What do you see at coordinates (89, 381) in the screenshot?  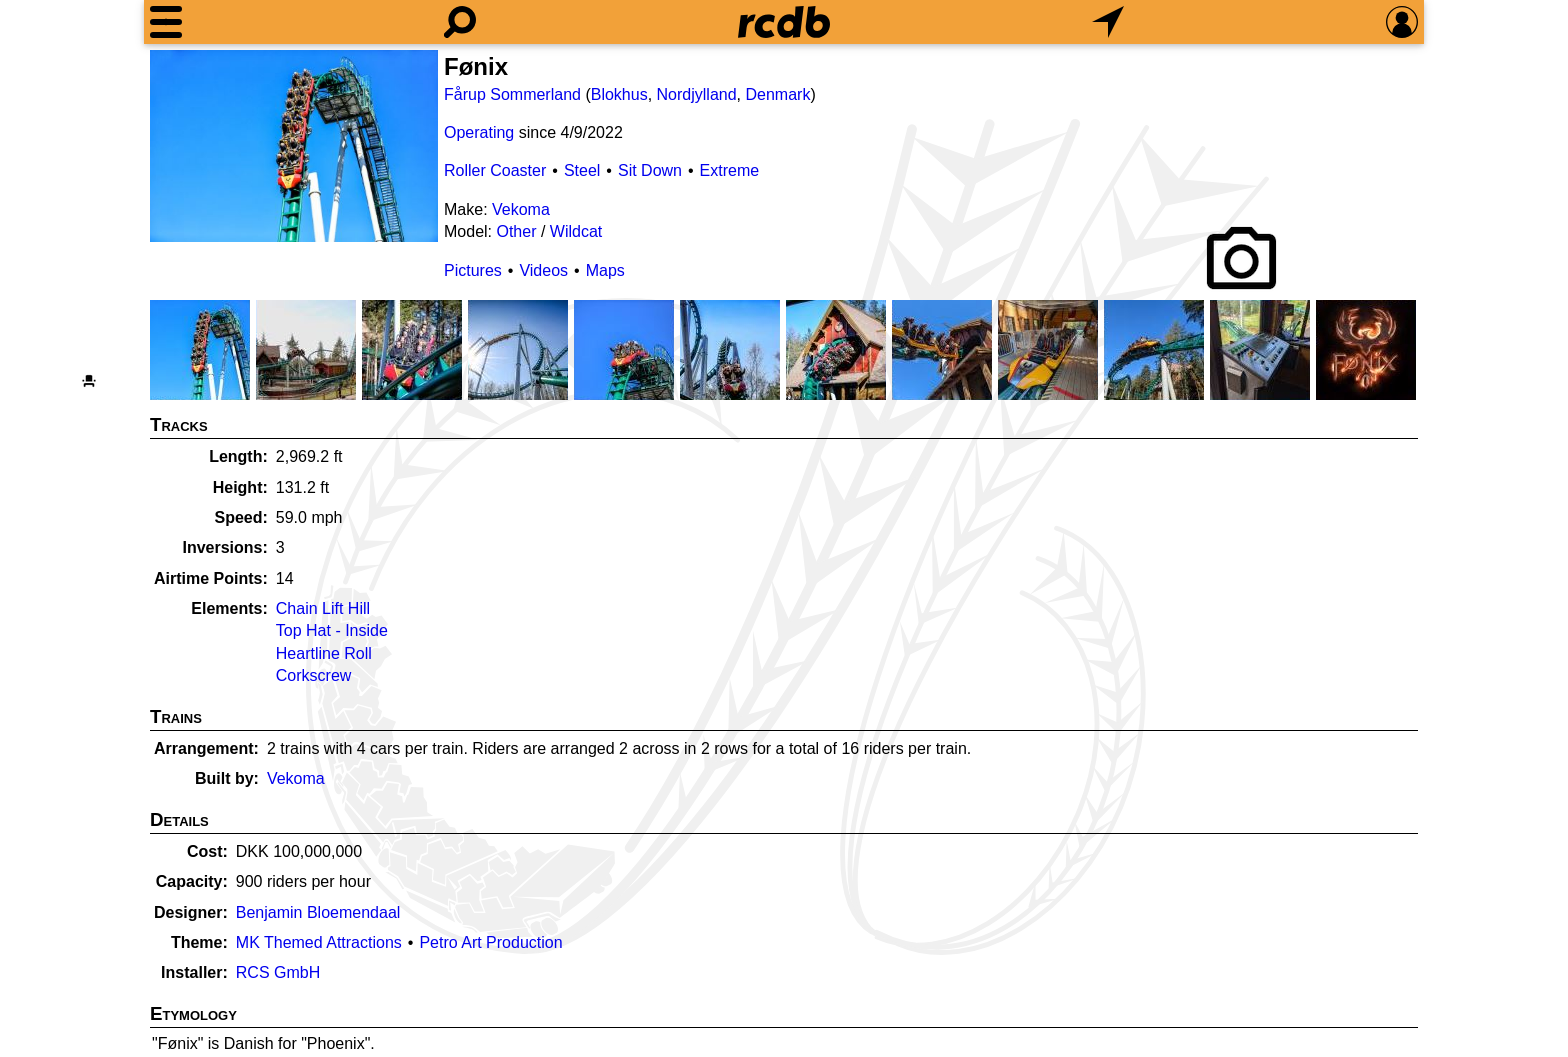 I see `reserve a seat for an event` at bounding box center [89, 381].